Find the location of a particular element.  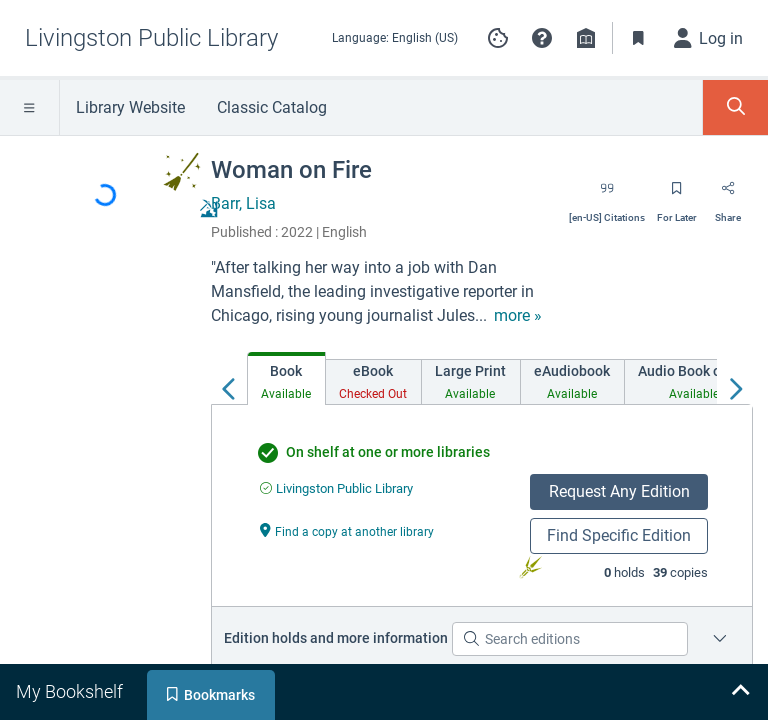

access mining or resource extraction features is located at coordinates (208, 208).